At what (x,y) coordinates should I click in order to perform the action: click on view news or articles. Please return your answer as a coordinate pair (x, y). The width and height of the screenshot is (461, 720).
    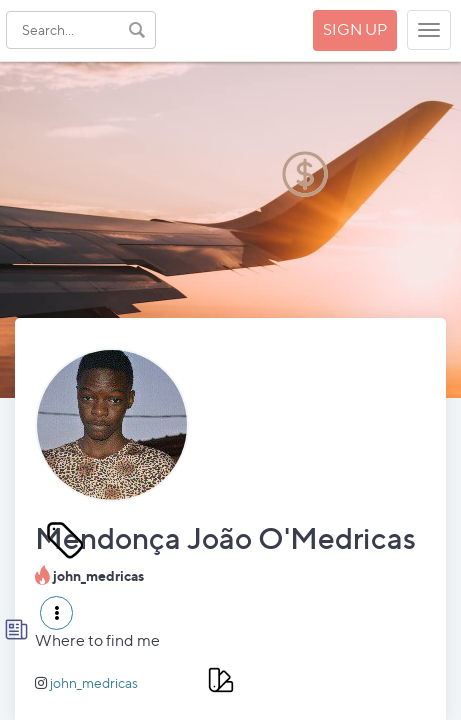
    Looking at the image, I should click on (16, 629).